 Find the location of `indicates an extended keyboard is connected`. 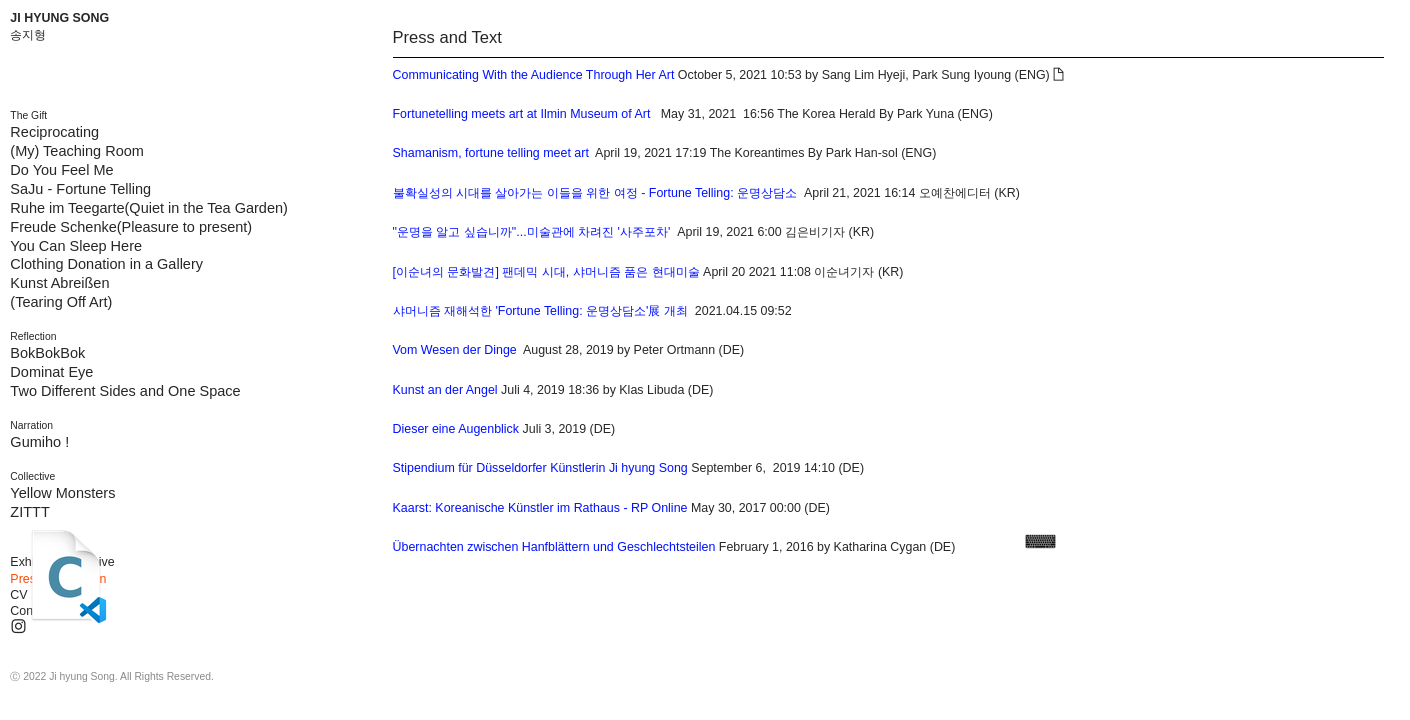

indicates an extended keyboard is connected is located at coordinates (1040, 541).